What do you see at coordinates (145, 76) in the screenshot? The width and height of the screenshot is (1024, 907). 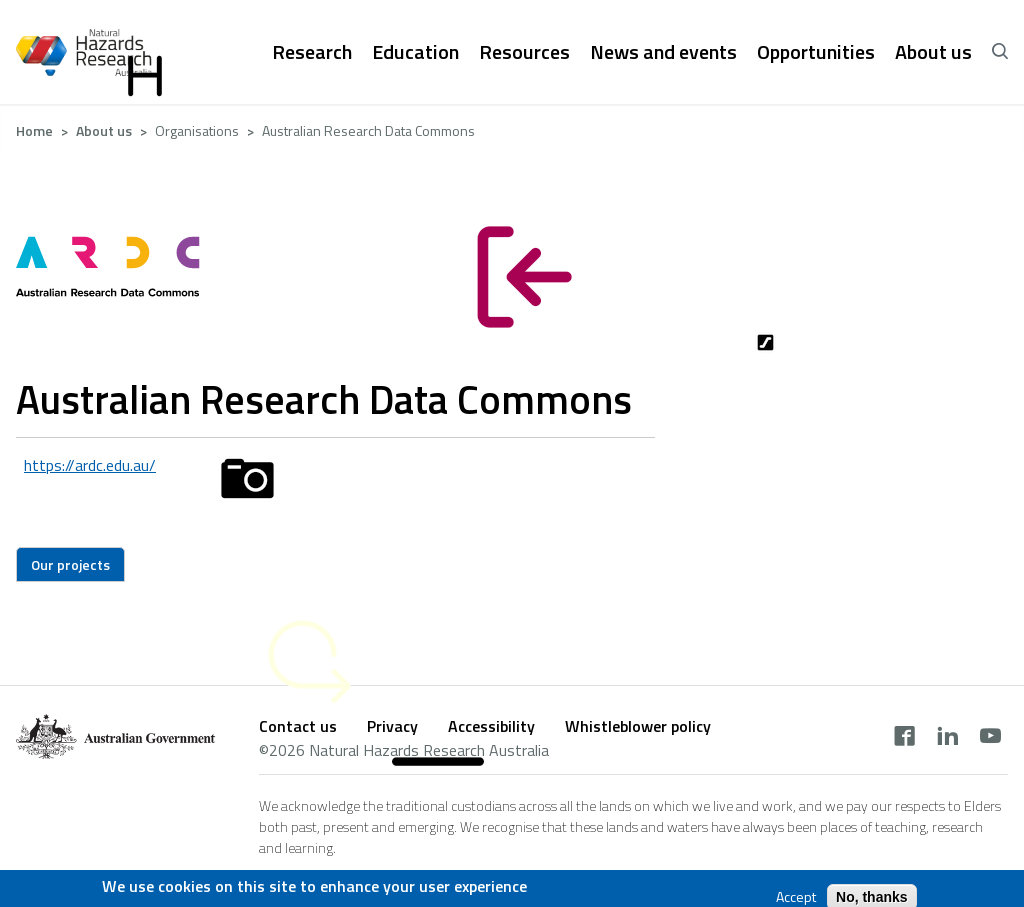 I see `insert a heading in a text editor` at bounding box center [145, 76].